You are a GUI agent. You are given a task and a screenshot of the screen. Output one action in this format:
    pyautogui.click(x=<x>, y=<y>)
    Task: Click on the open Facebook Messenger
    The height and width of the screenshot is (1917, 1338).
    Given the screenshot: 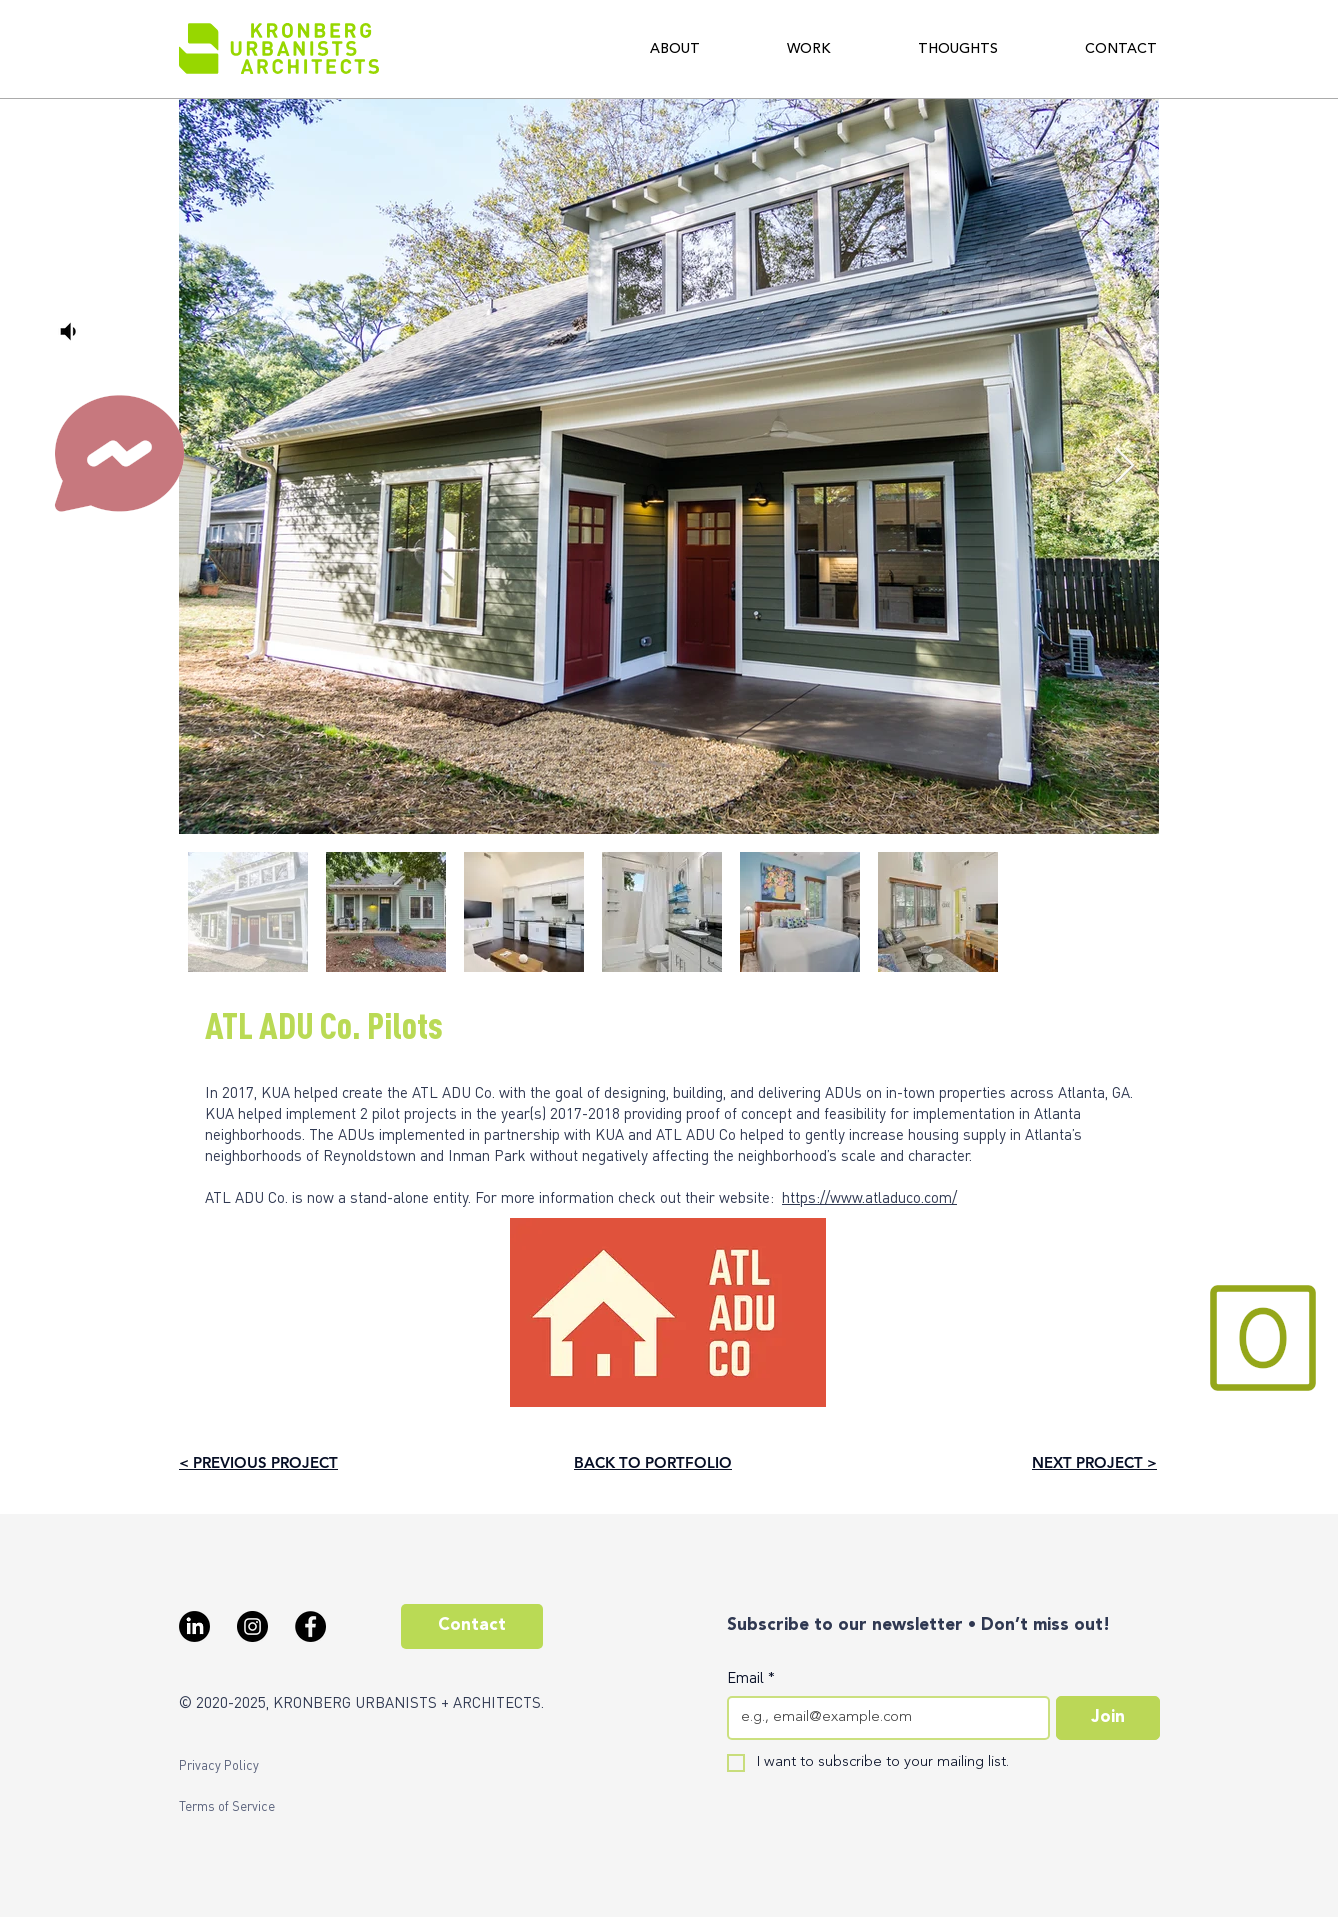 What is the action you would take?
    pyautogui.click(x=119, y=453)
    